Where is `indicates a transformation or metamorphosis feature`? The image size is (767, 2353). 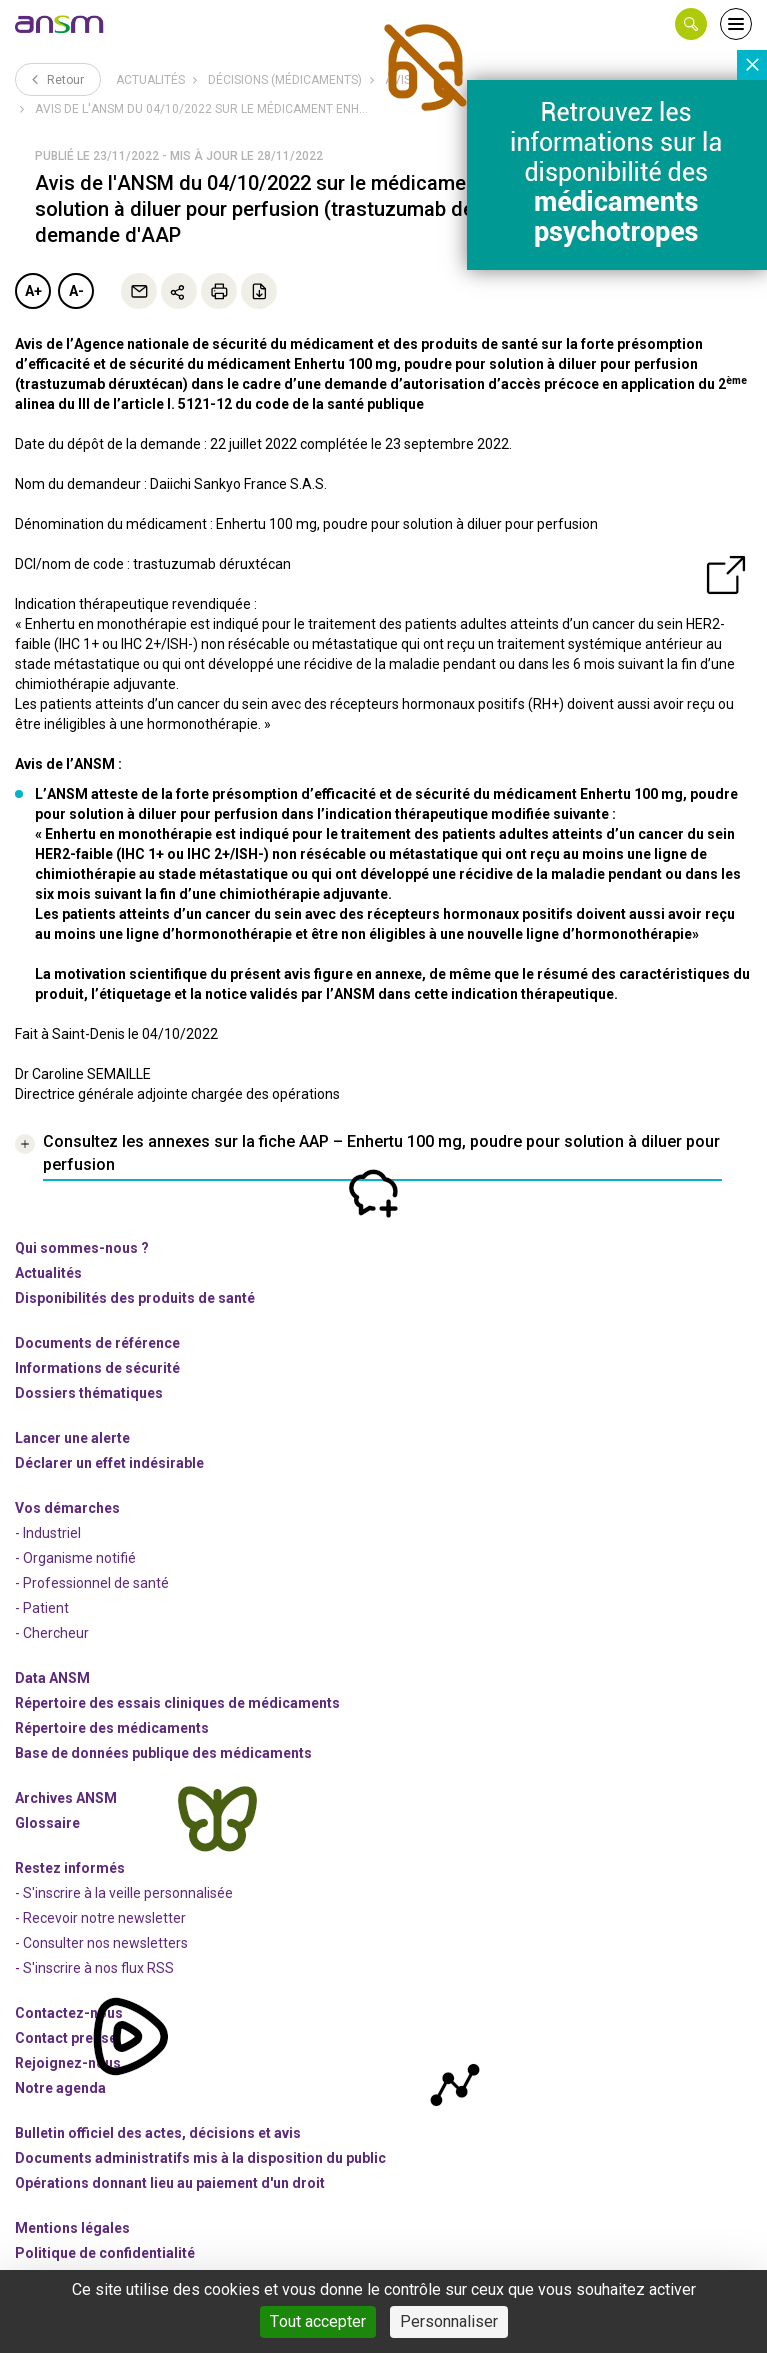 indicates a transformation or metamorphosis feature is located at coordinates (217, 1817).